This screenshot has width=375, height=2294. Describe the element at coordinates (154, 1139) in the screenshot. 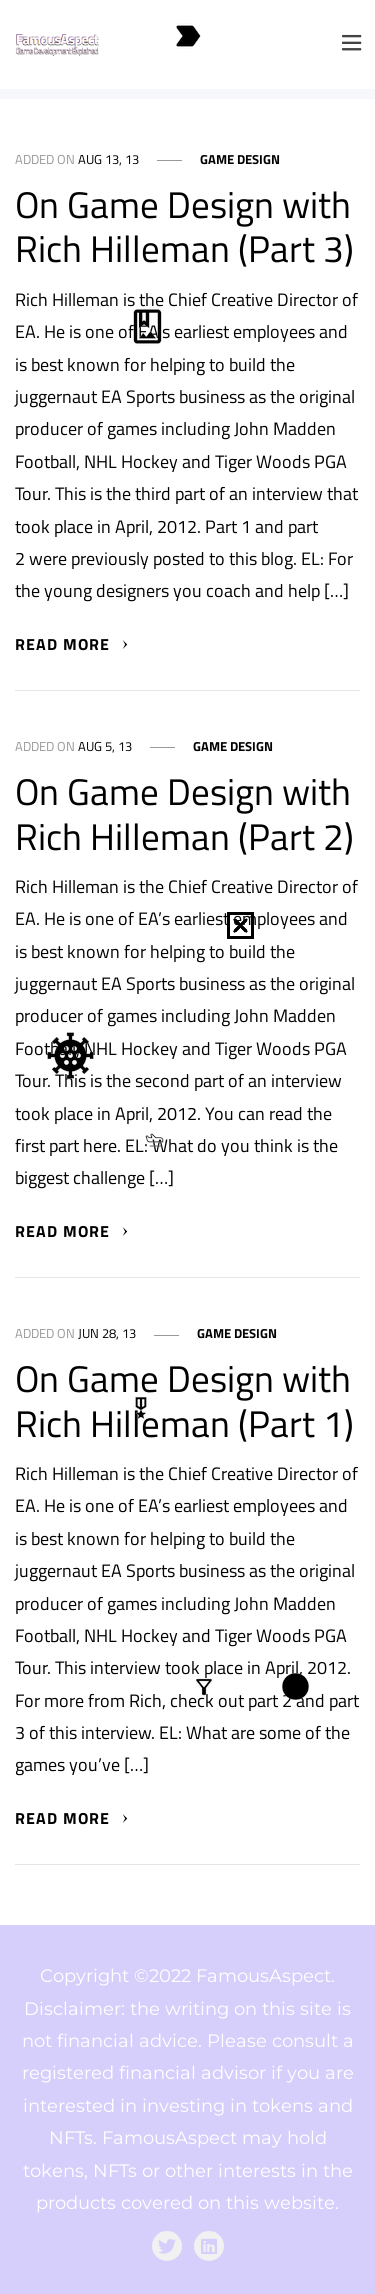

I see `indicates flight mode is active` at that location.